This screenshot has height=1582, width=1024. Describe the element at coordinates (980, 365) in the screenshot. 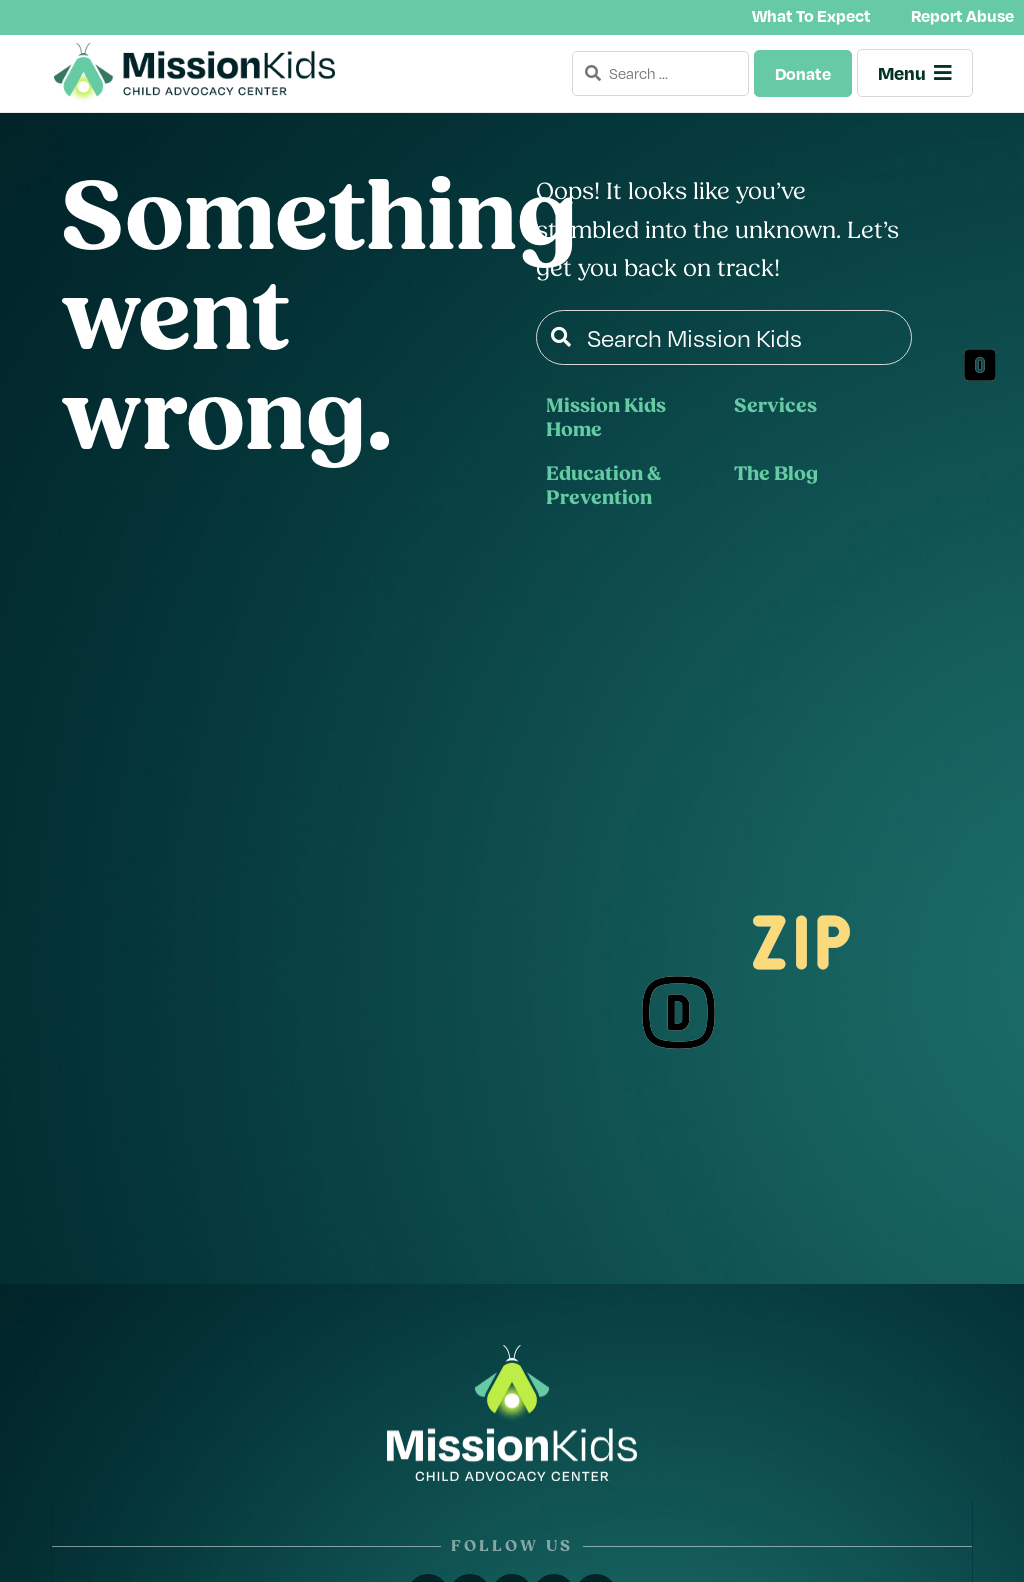

I see `indicates the letter "o" or zero value` at that location.